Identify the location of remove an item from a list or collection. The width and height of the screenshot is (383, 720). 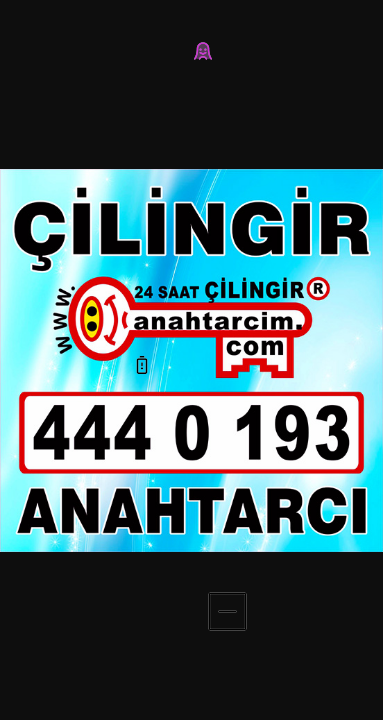
(227, 611).